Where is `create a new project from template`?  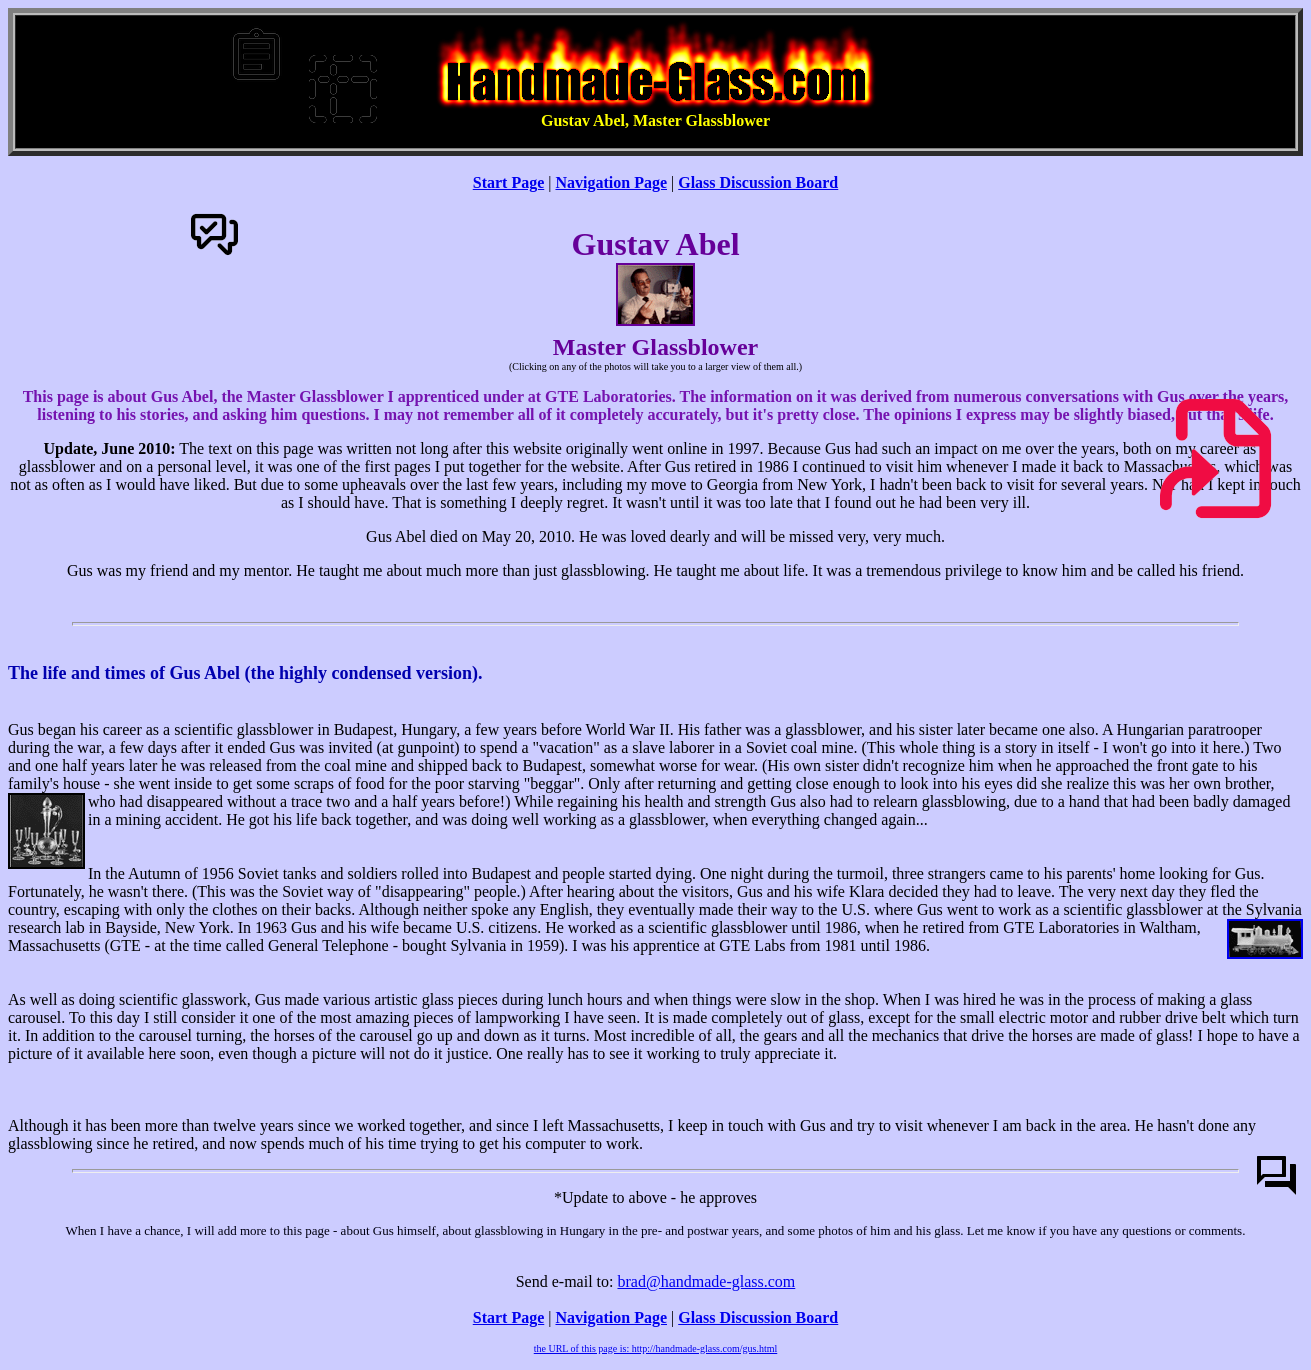
create a new project from template is located at coordinates (343, 89).